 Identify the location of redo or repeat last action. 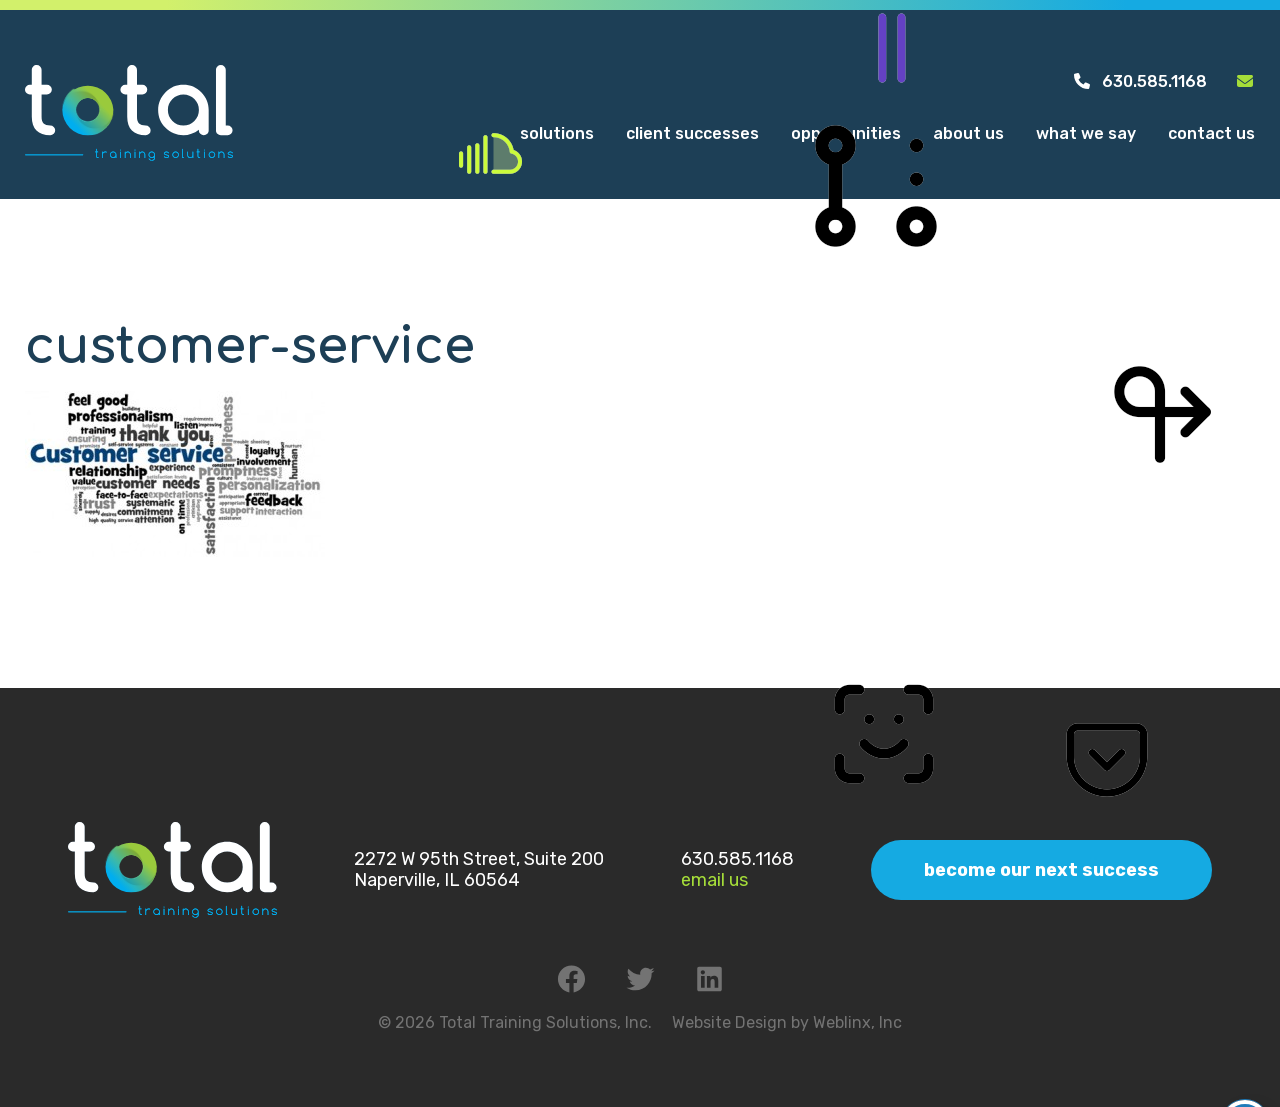
(1160, 412).